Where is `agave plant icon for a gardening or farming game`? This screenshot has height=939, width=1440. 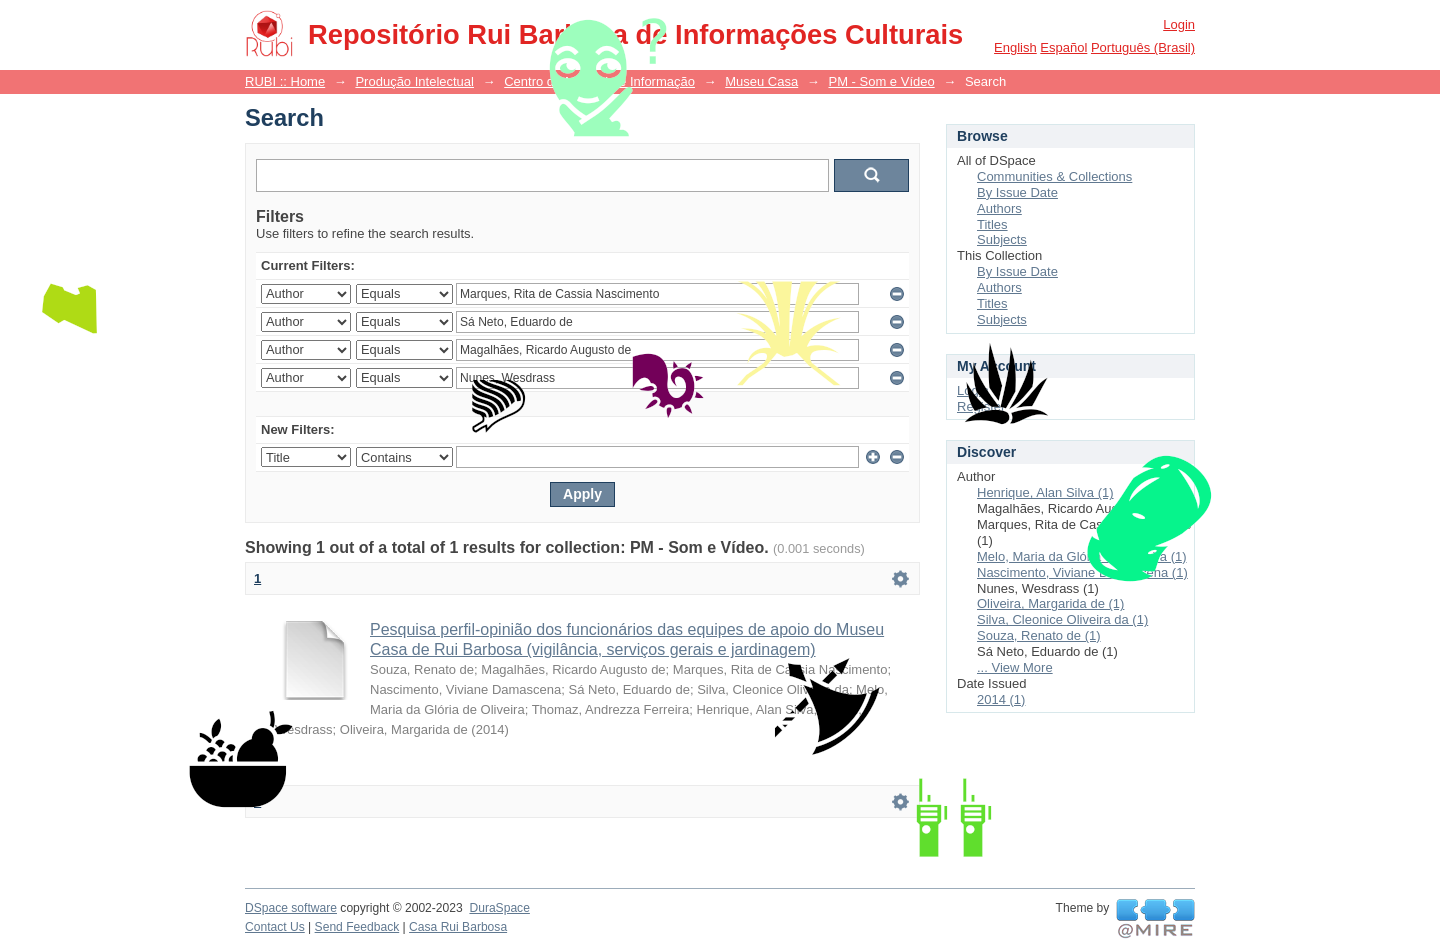 agave plant icon for a gardening or farming game is located at coordinates (1006, 383).